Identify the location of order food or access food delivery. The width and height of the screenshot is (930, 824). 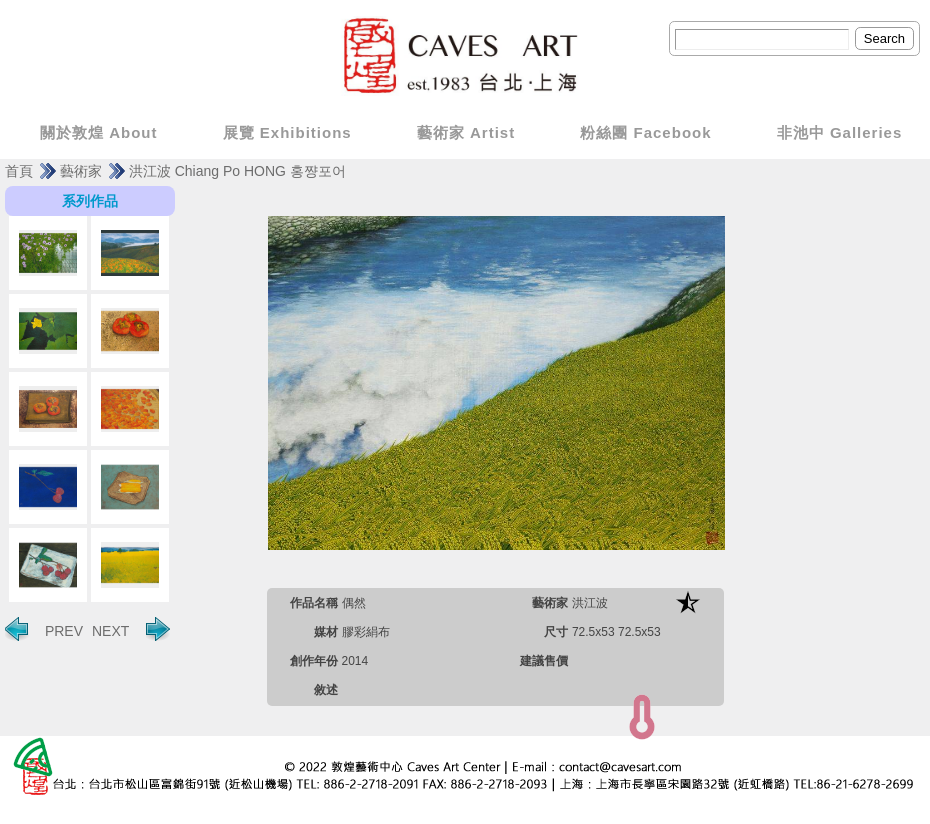
(33, 757).